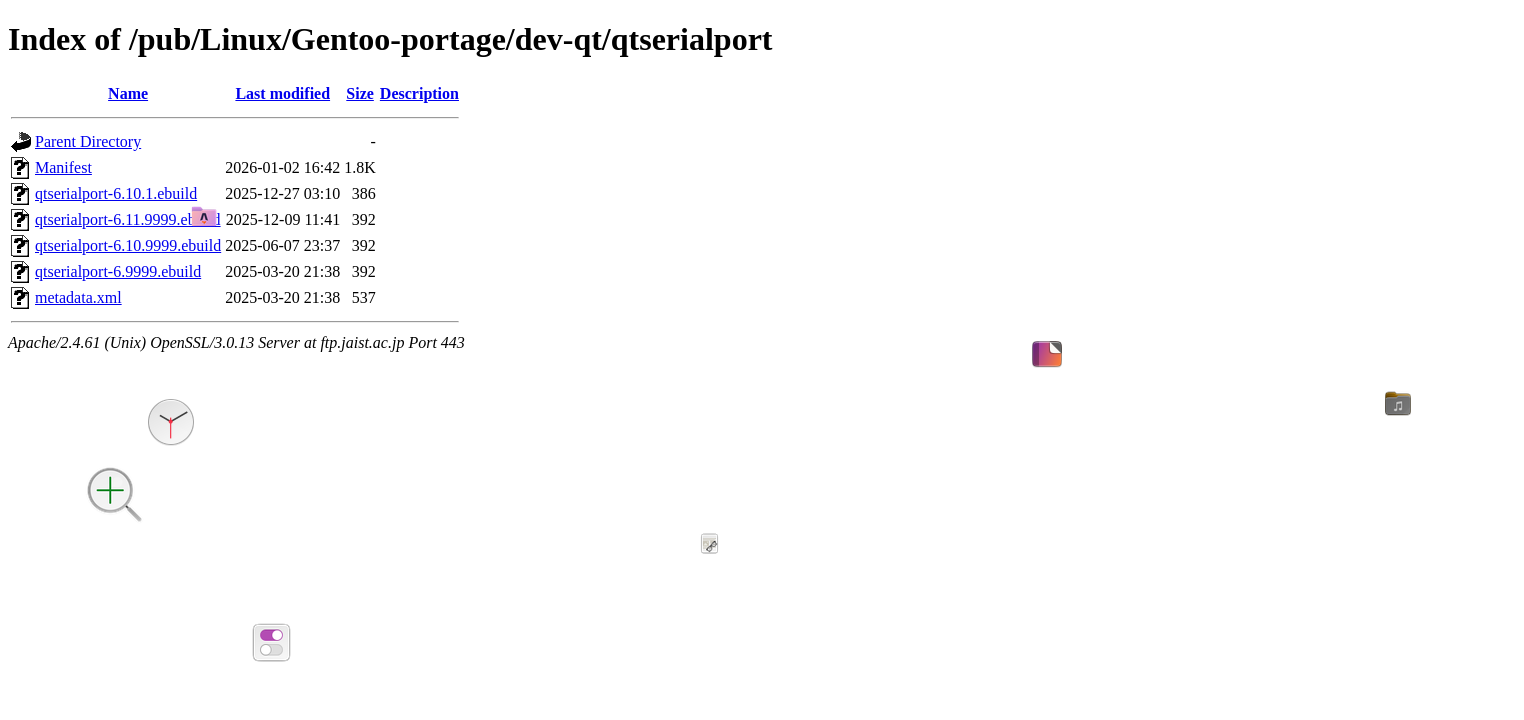  What do you see at coordinates (171, 422) in the screenshot?
I see `open date and time settings` at bounding box center [171, 422].